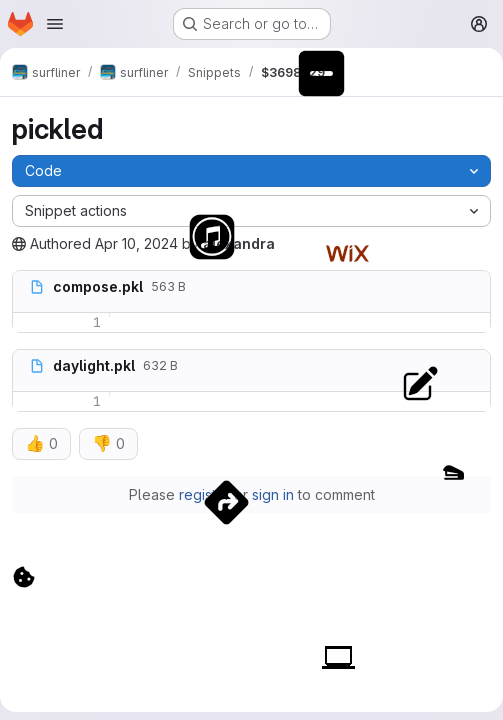 This screenshot has width=503, height=720. Describe the element at coordinates (212, 237) in the screenshot. I see `open itunes music library` at that location.